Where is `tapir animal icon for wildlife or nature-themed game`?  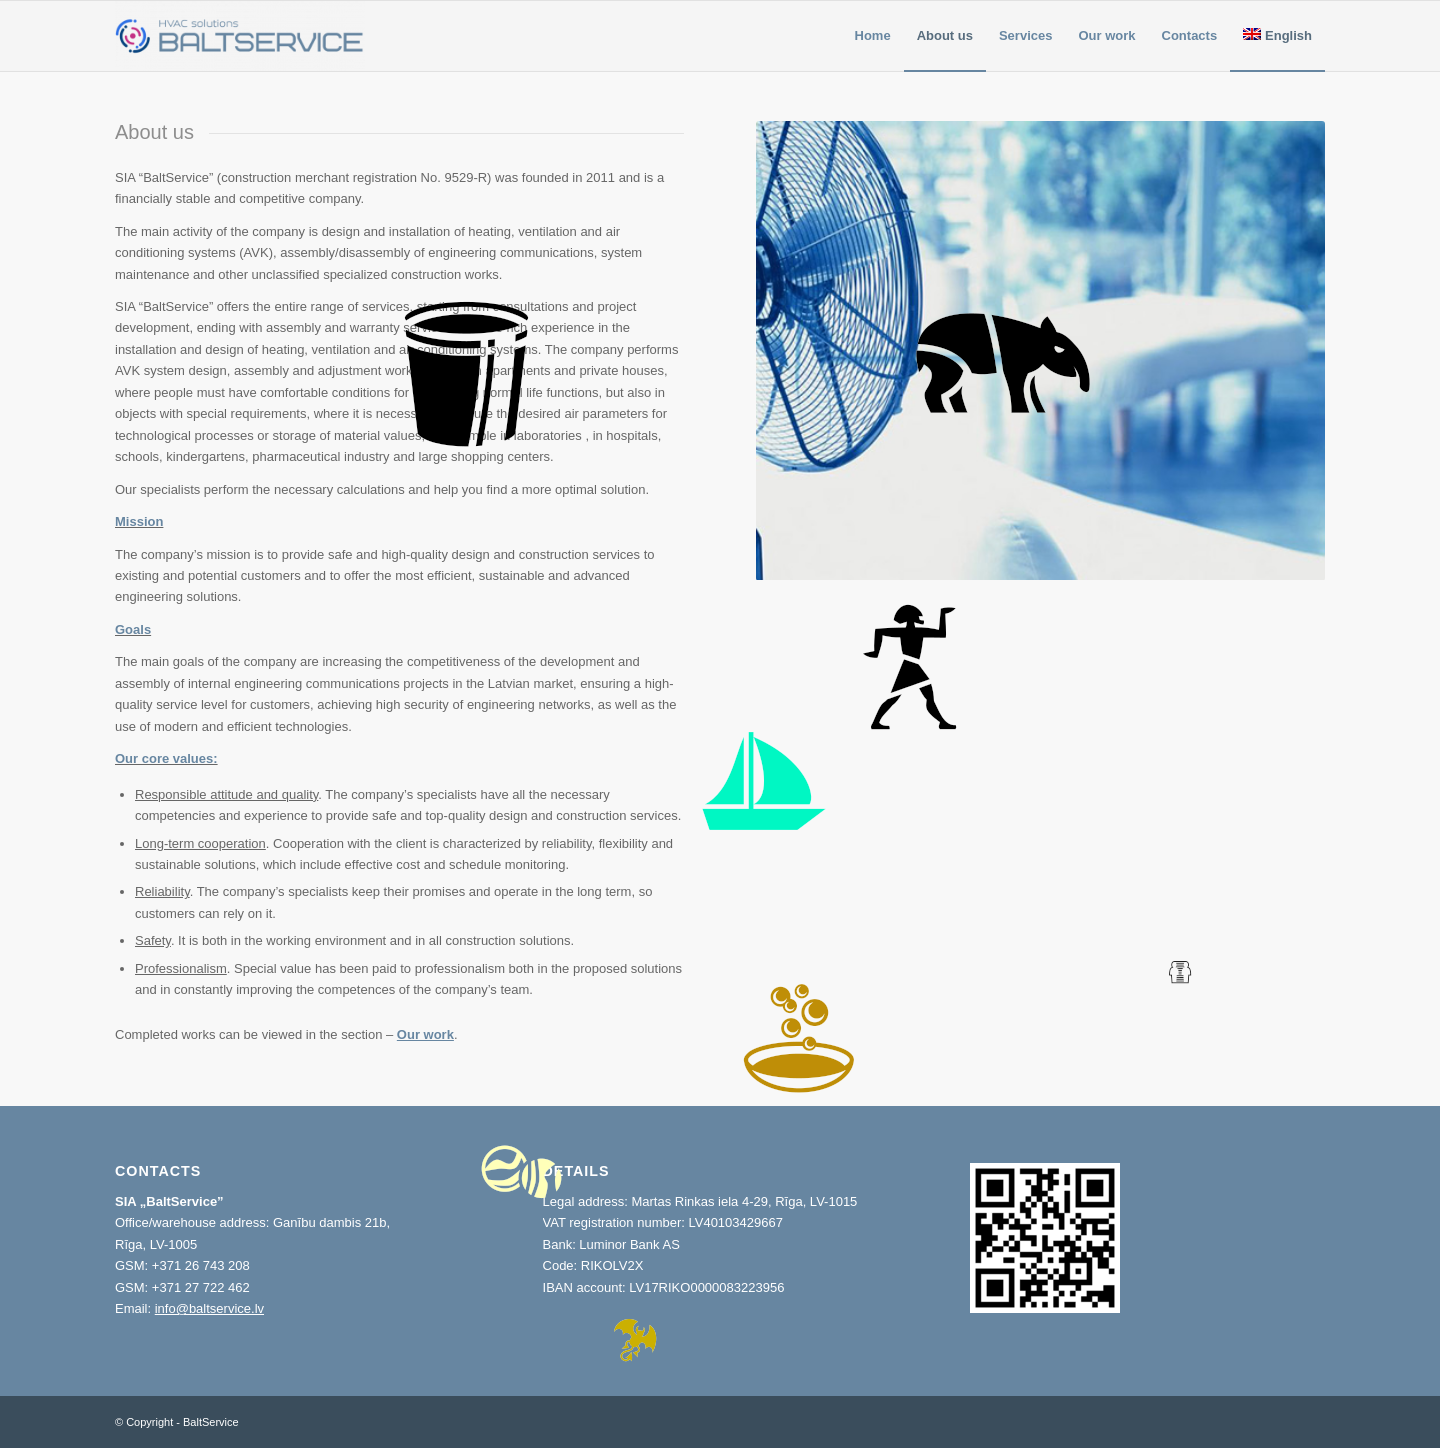 tapir animal icon for wildlife or nature-themed game is located at coordinates (1003, 363).